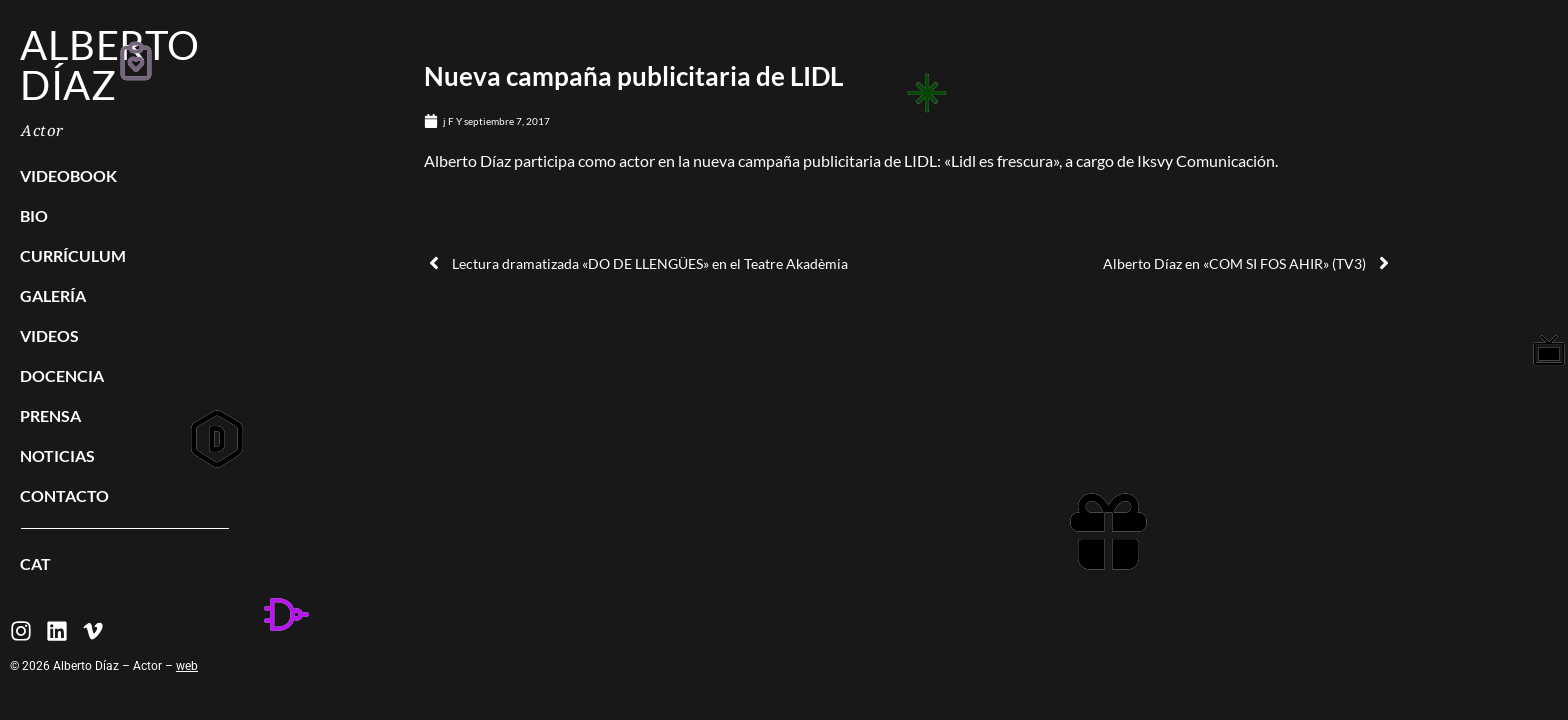 This screenshot has height=720, width=1568. What do you see at coordinates (286, 614) in the screenshot?
I see `represents a NAND logic gate in circuit design` at bounding box center [286, 614].